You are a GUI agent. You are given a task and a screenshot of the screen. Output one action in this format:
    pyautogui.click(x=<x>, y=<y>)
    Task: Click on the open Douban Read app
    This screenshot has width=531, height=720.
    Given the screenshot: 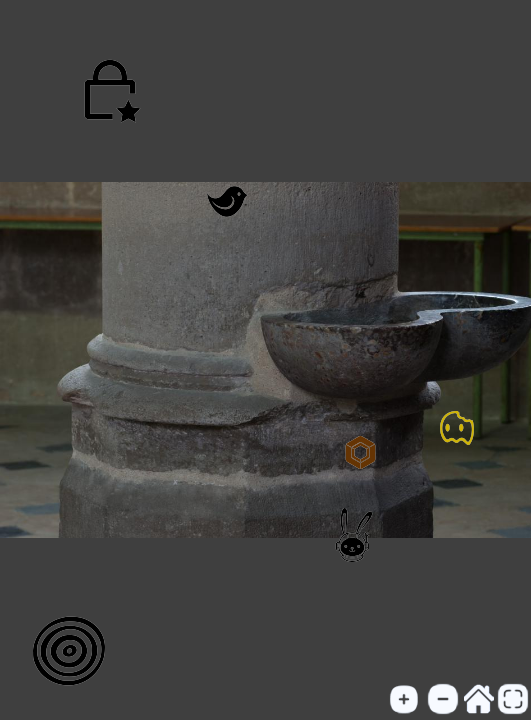 What is the action you would take?
    pyautogui.click(x=227, y=201)
    